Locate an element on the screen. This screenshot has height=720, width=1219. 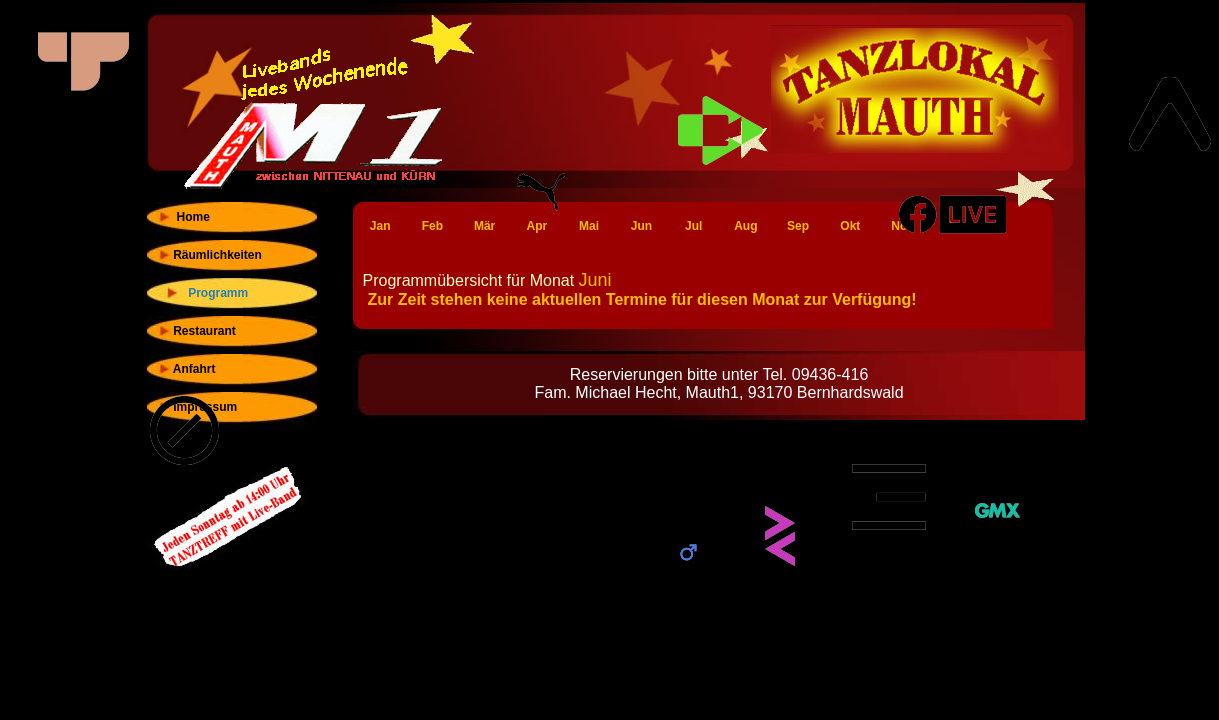
visit top.gg website is located at coordinates (83, 61).